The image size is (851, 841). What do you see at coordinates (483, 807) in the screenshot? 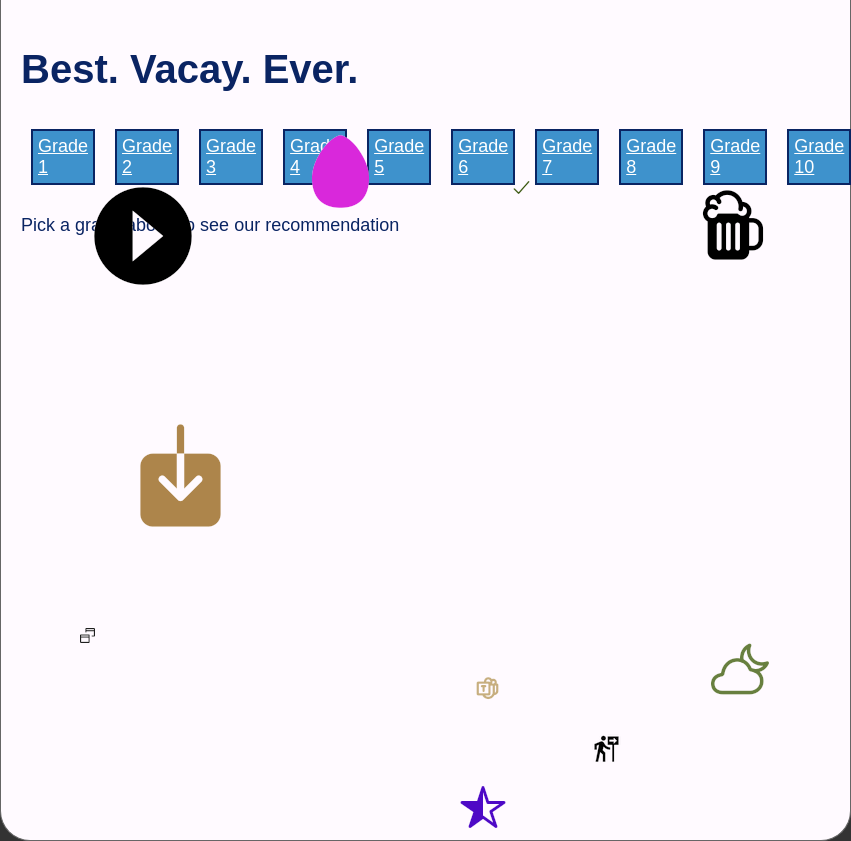
I see `indicates a partial or half-star rating` at bounding box center [483, 807].